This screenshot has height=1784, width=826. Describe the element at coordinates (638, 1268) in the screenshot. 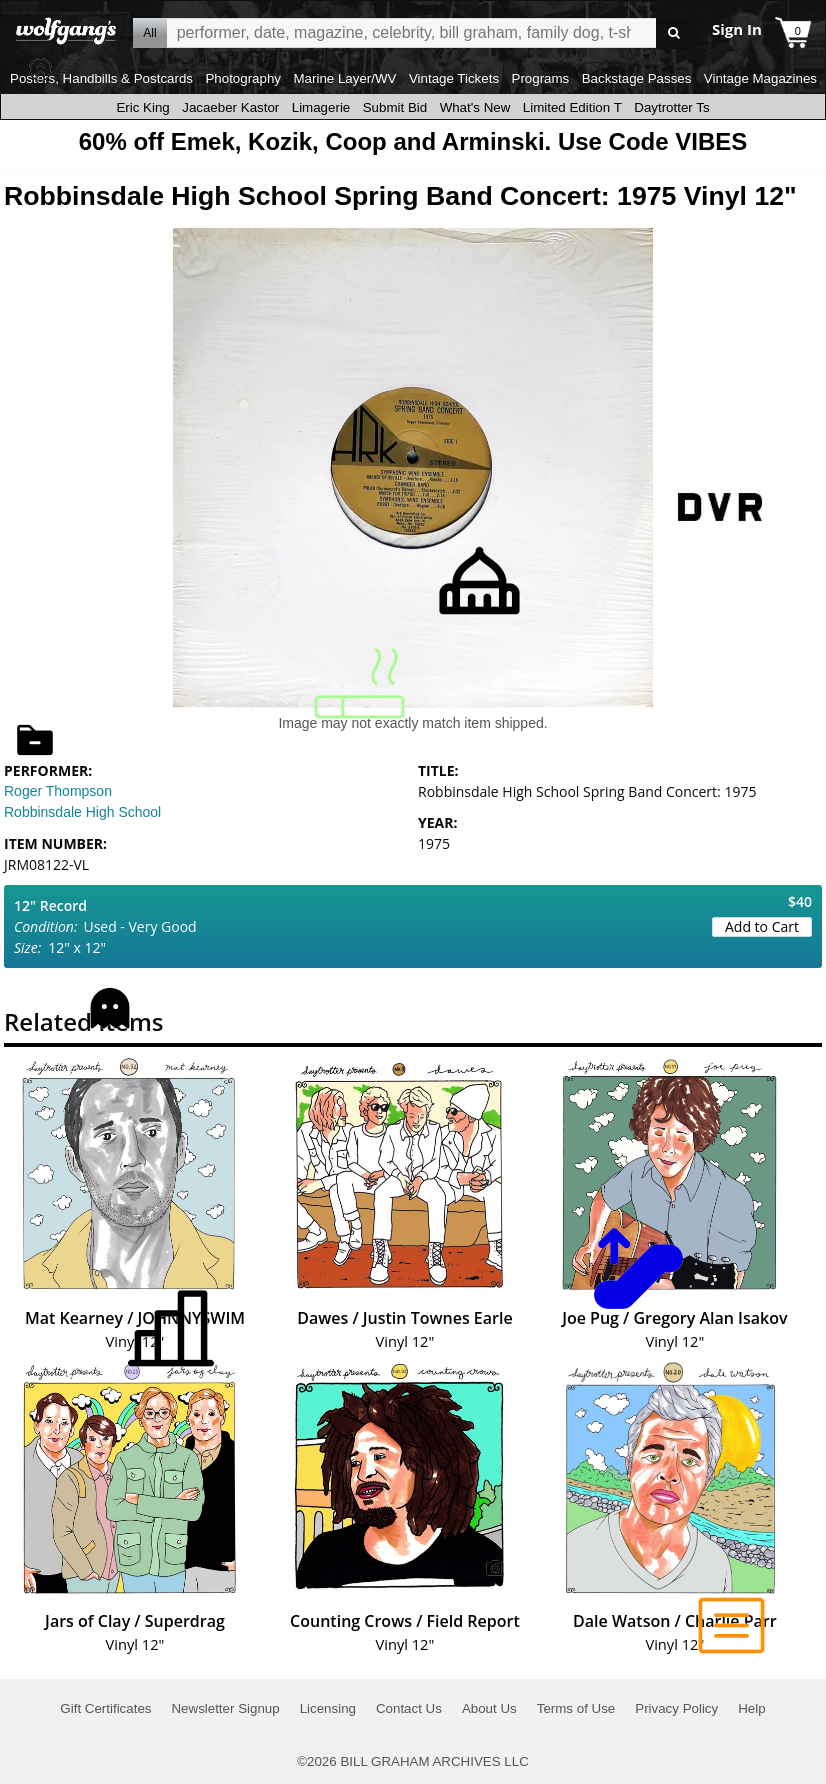

I see `escalator going up` at that location.